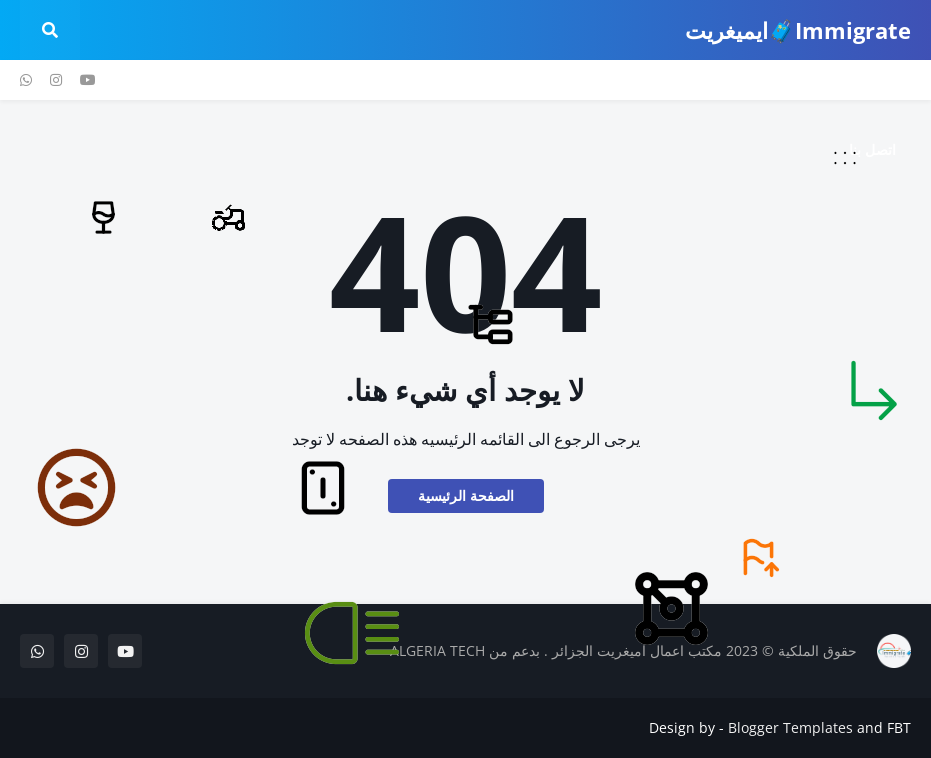 The height and width of the screenshot is (758, 931). What do you see at coordinates (490, 324) in the screenshot?
I see `view subtasks within a project` at bounding box center [490, 324].